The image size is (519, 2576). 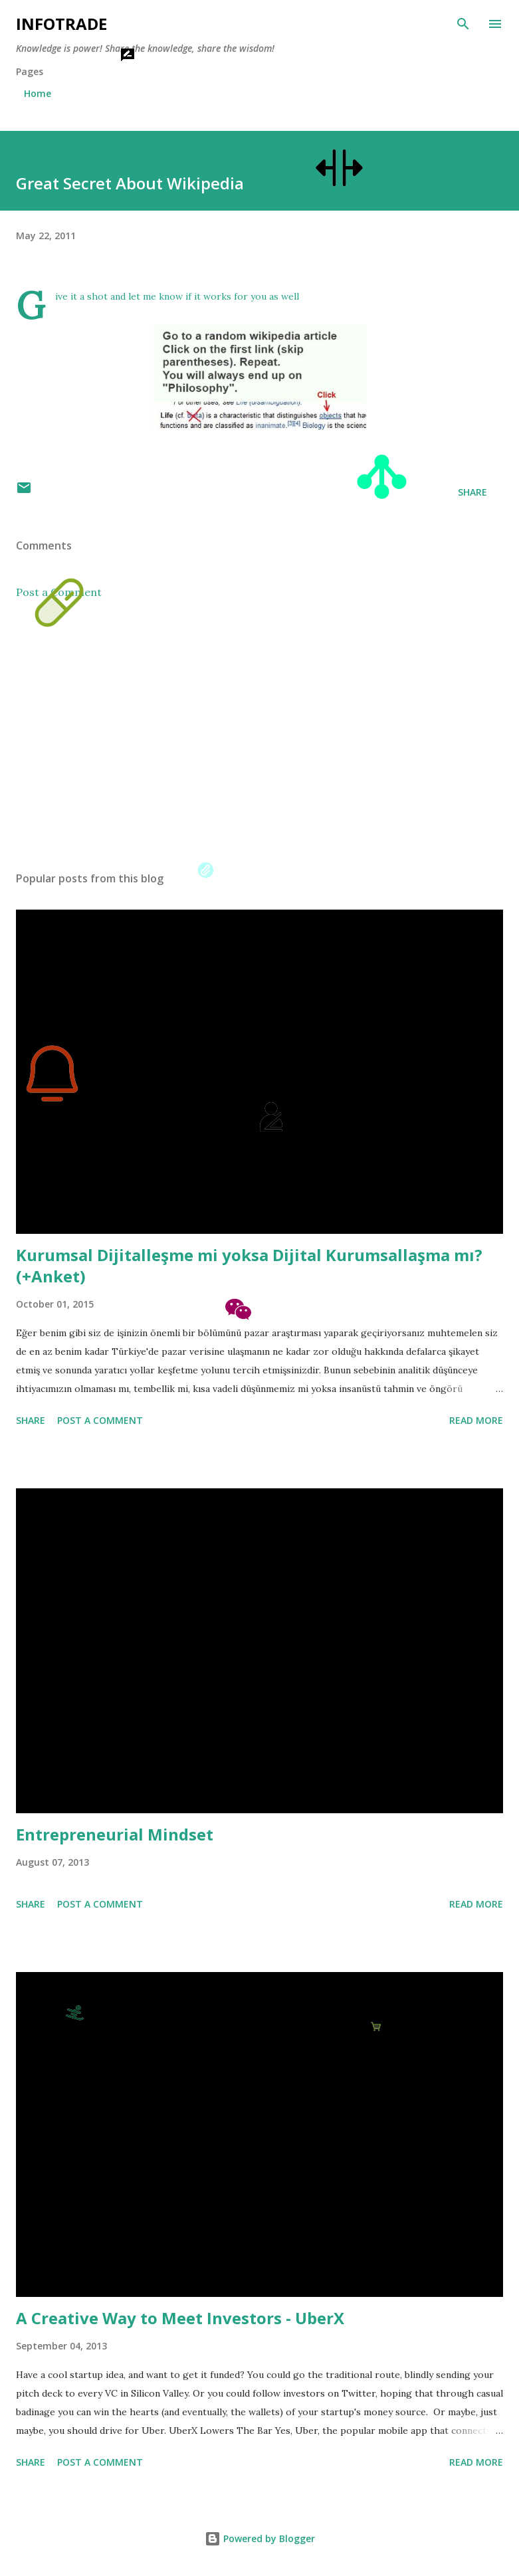 What do you see at coordinates (128, 55) in the screenshot?
I see `write a review or rating` at bounding box center [128, 55].